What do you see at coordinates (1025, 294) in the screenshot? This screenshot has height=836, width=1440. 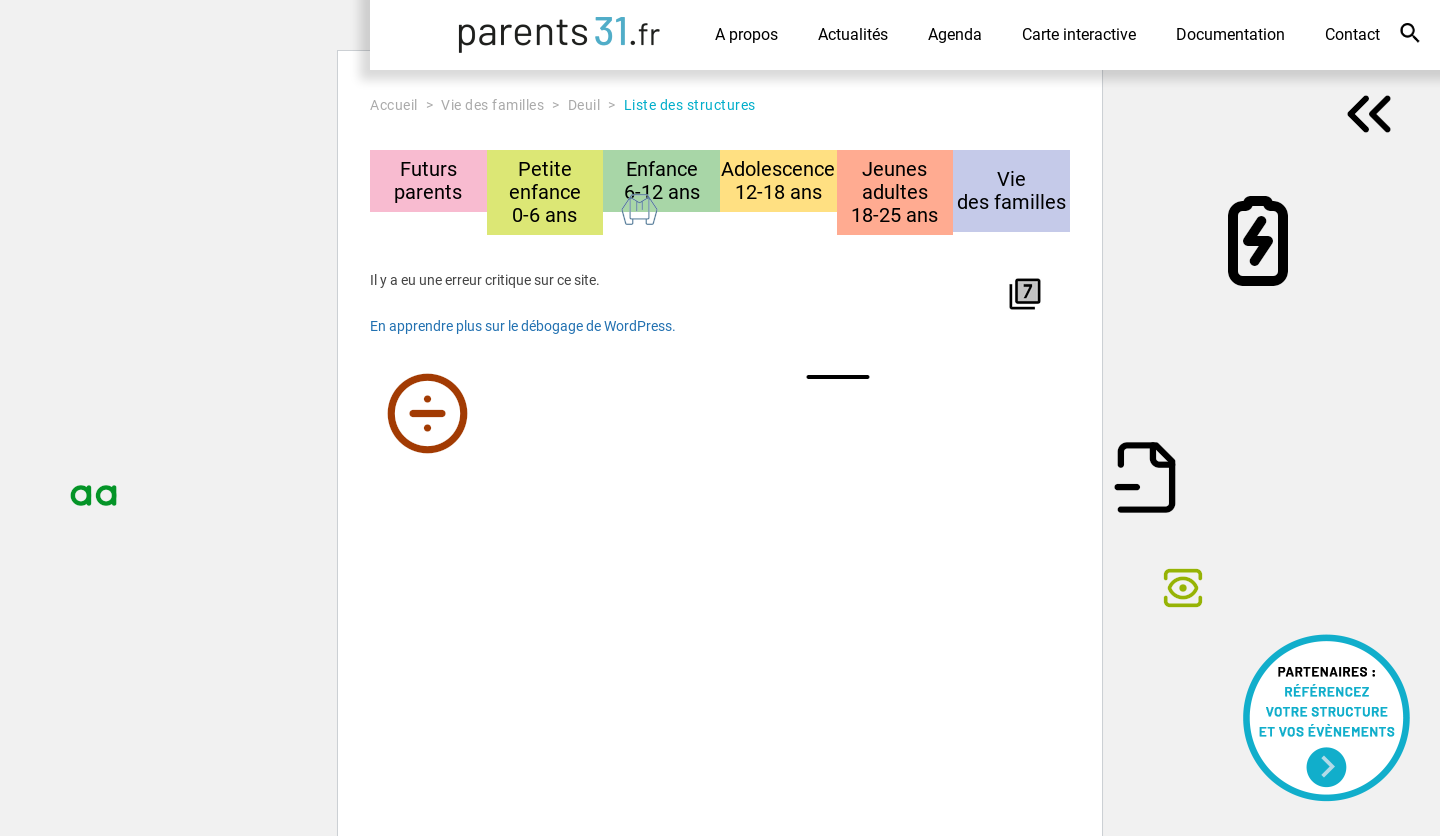 I see `indicates item number 7 in a numbered list or gallery` at bounding box center [1025, 294].